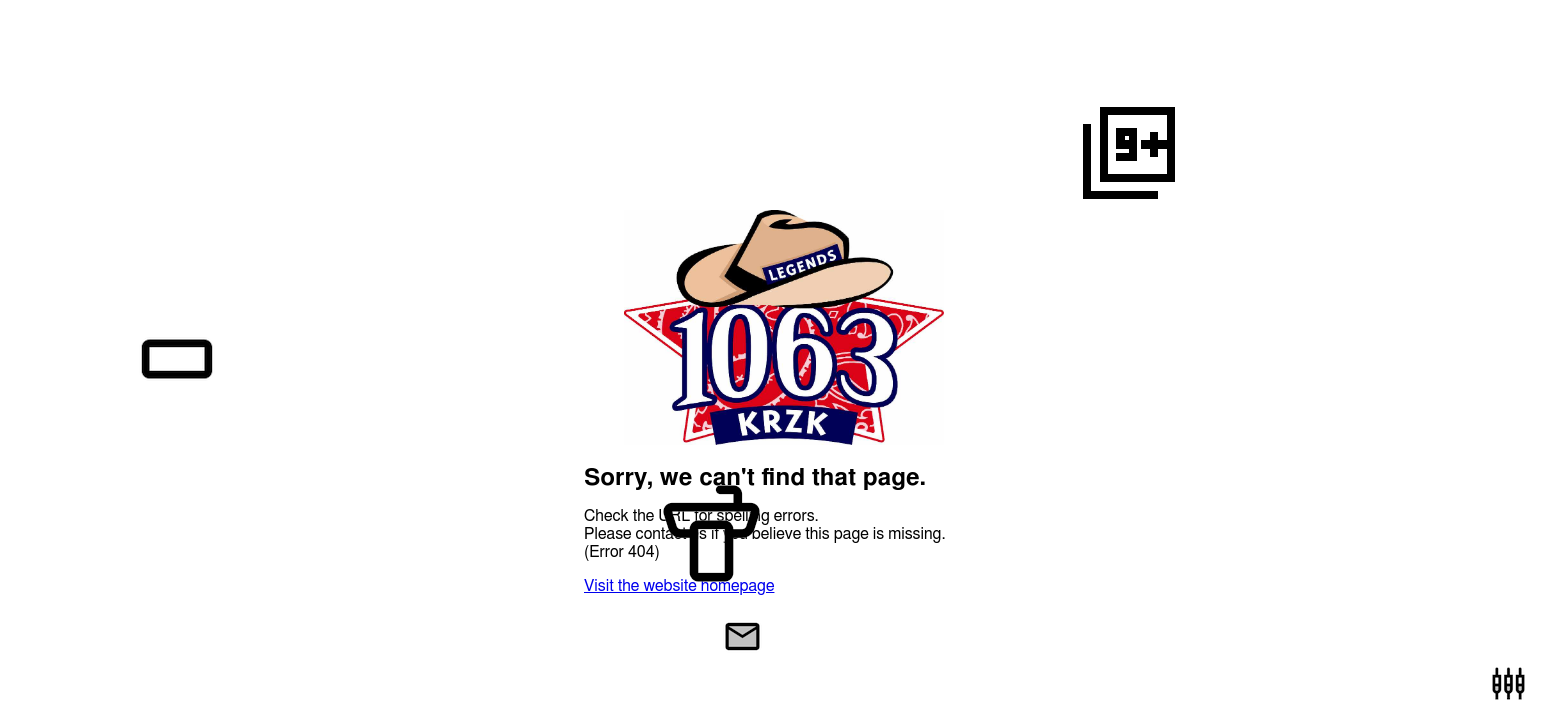  What do you see at coordinates (1129, 153) in the screenshot?
I see `indicates 9 or more items in a stack or collection` at bounding box center [1129, 153].